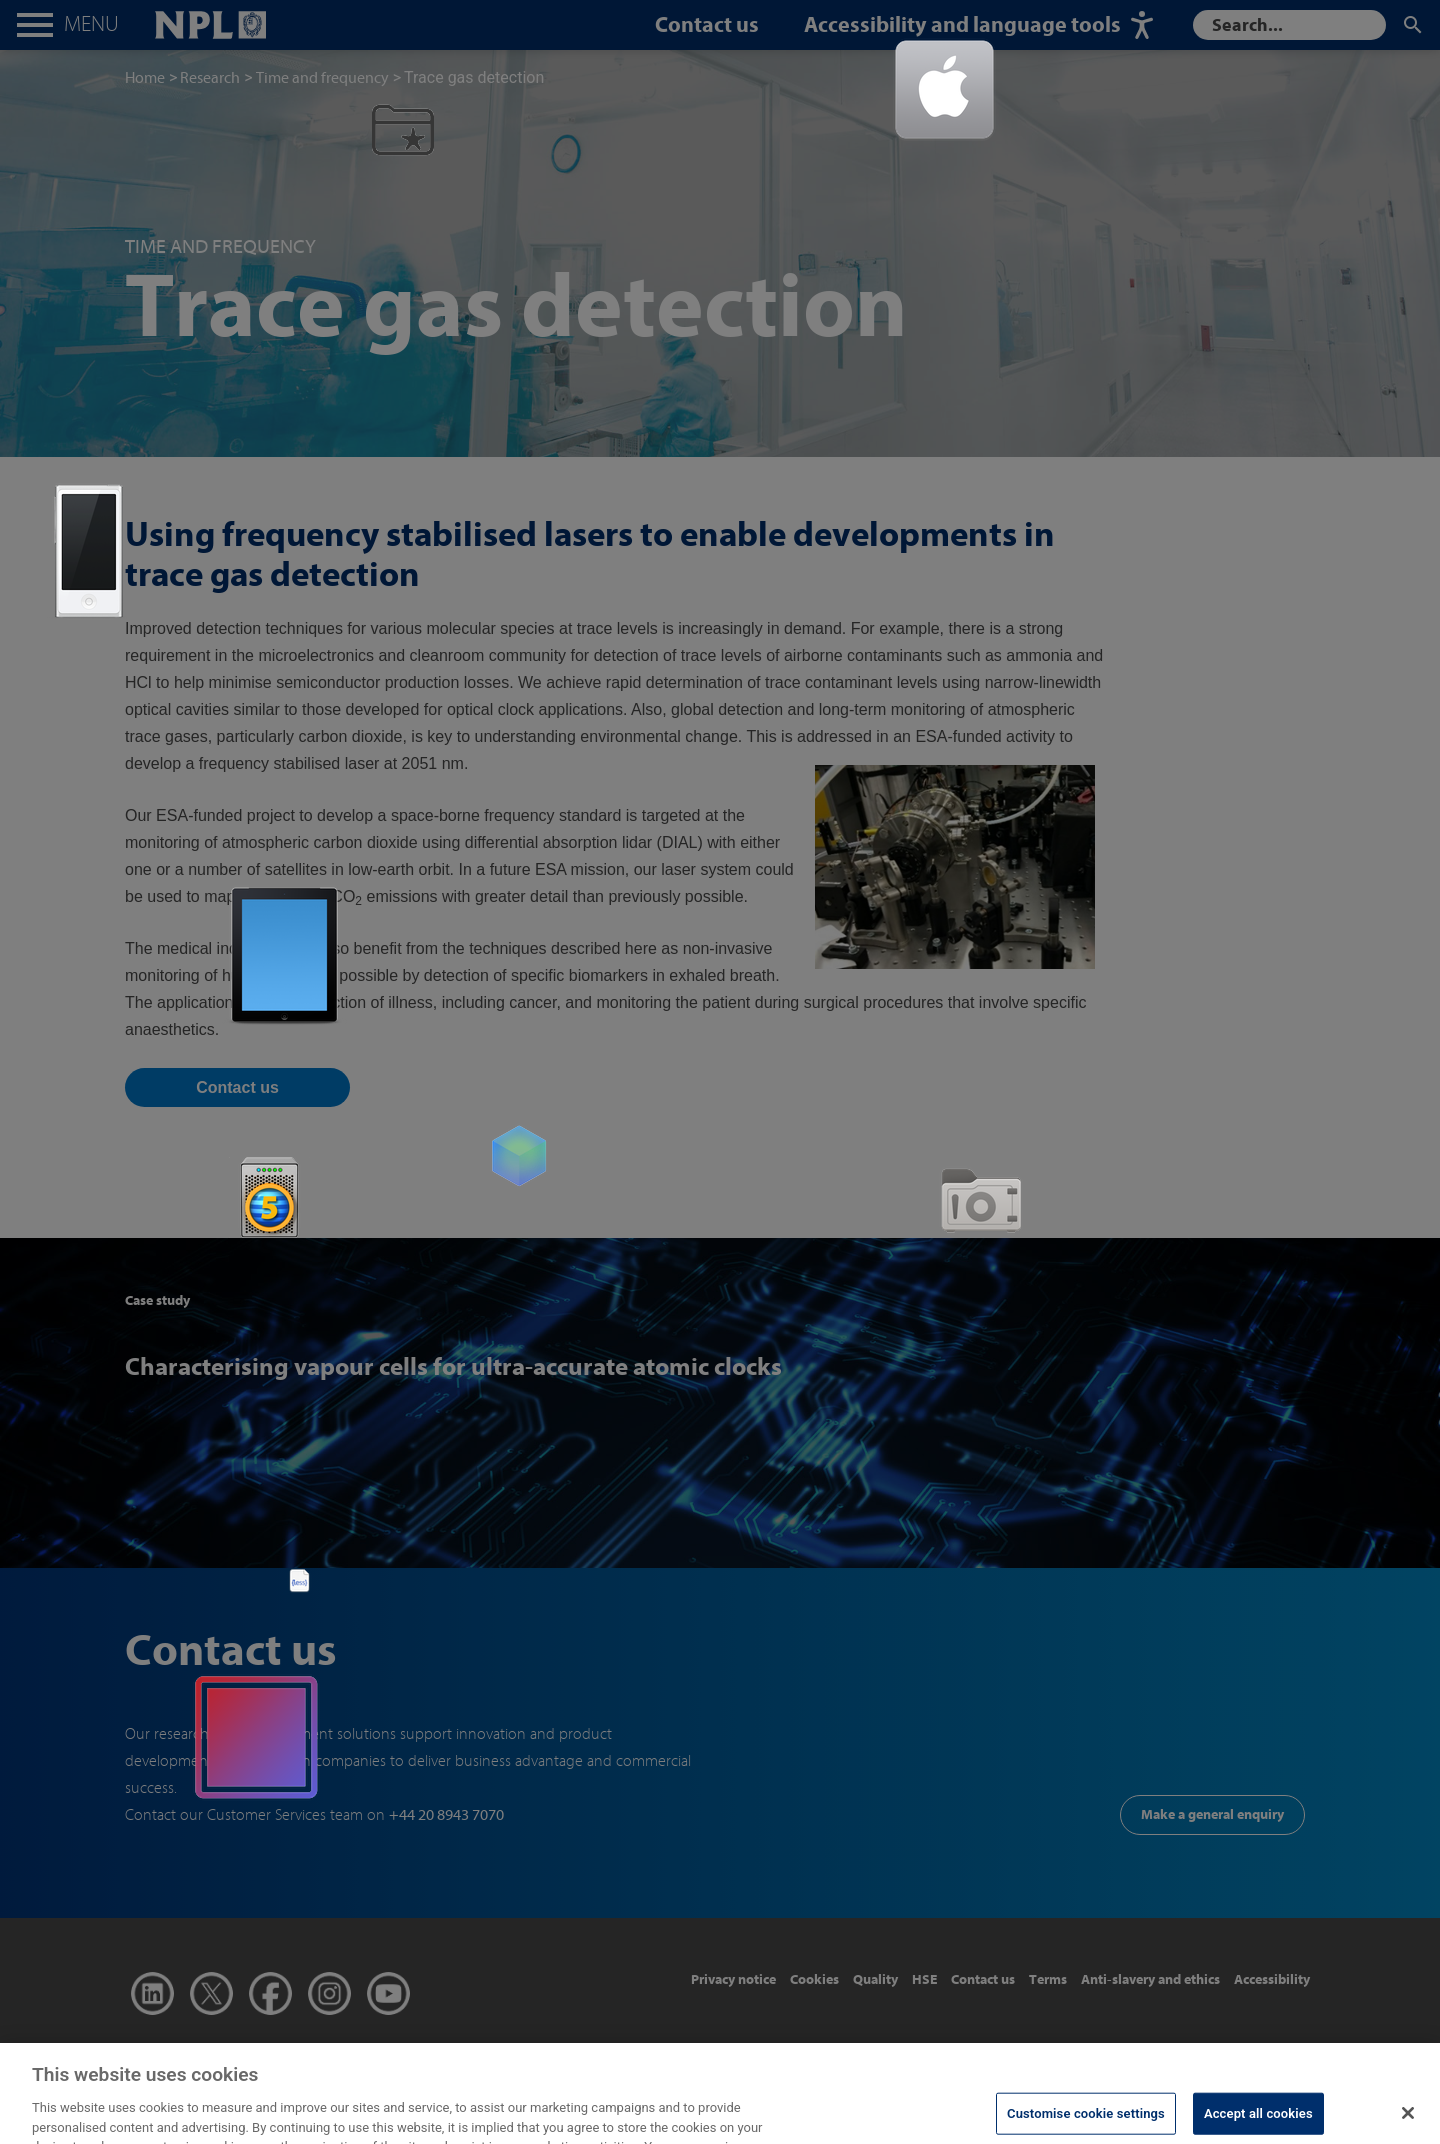 Image resolution: width=1440 pixels, height=2144 pixels. Describe the element at coordinates (403, 128) in the screenshot. I see `open sparkleshare folder` at that location.